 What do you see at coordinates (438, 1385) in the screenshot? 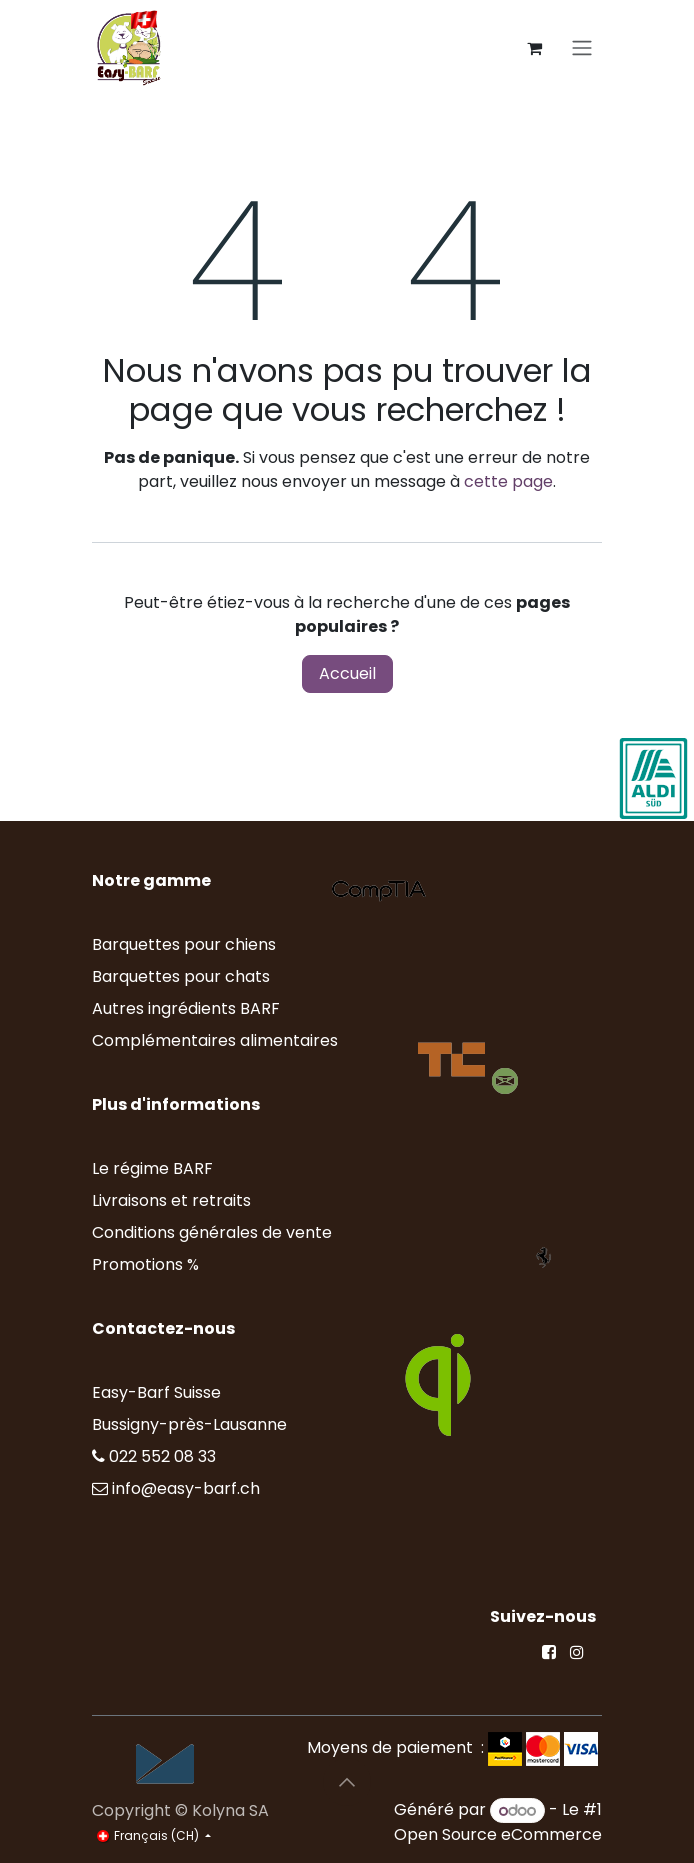
I see `indicates qi wireless charging capability` at bounding box center [438, 1385].